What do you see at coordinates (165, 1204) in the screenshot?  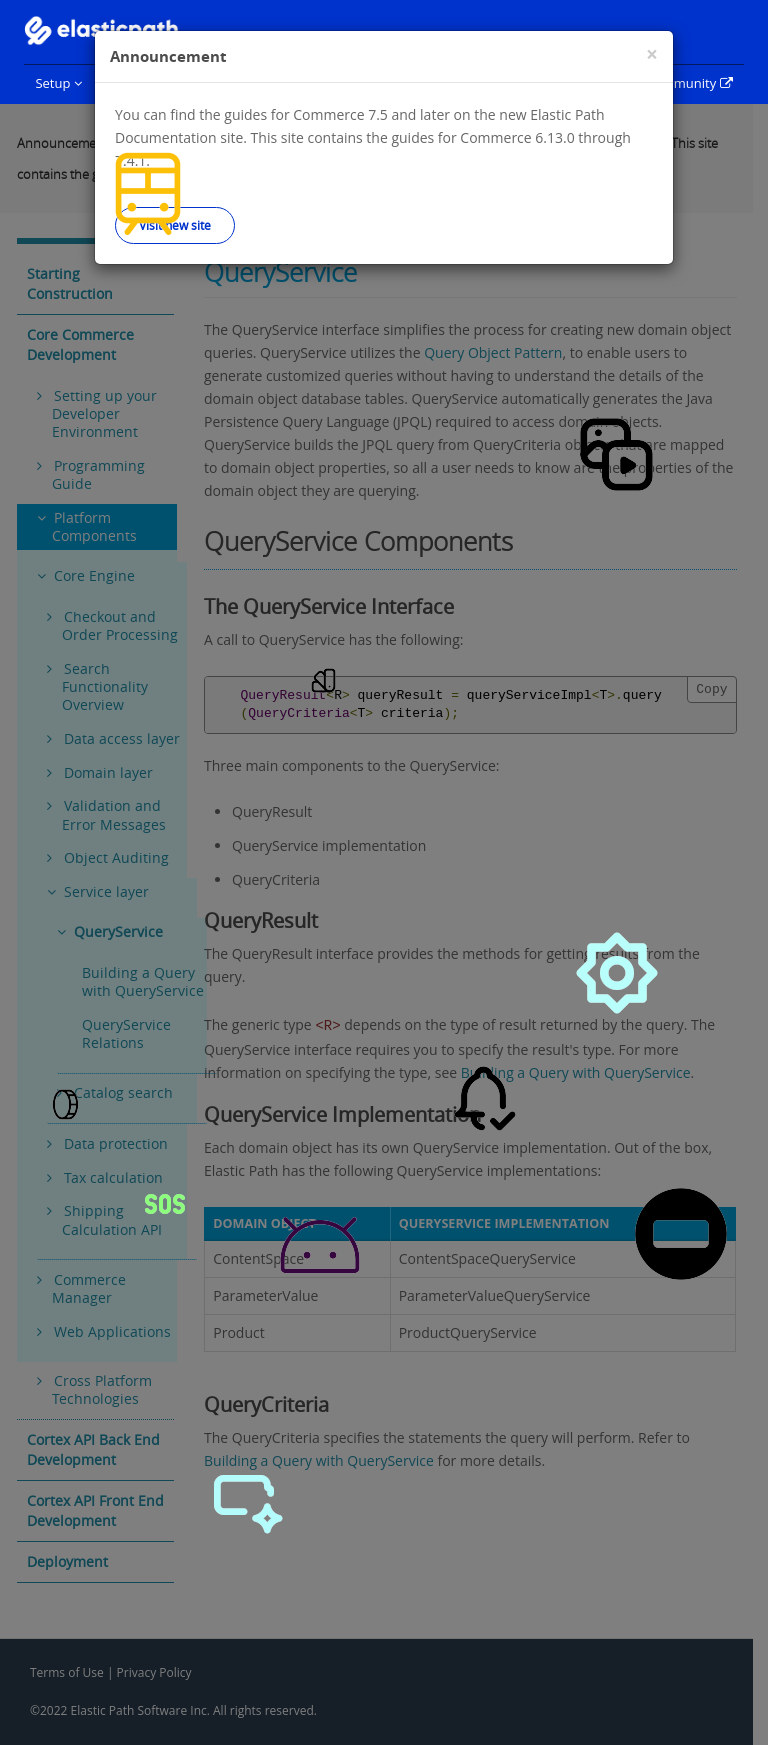 I see `send an emergency distress signal` at bounding box center [165, 1204].